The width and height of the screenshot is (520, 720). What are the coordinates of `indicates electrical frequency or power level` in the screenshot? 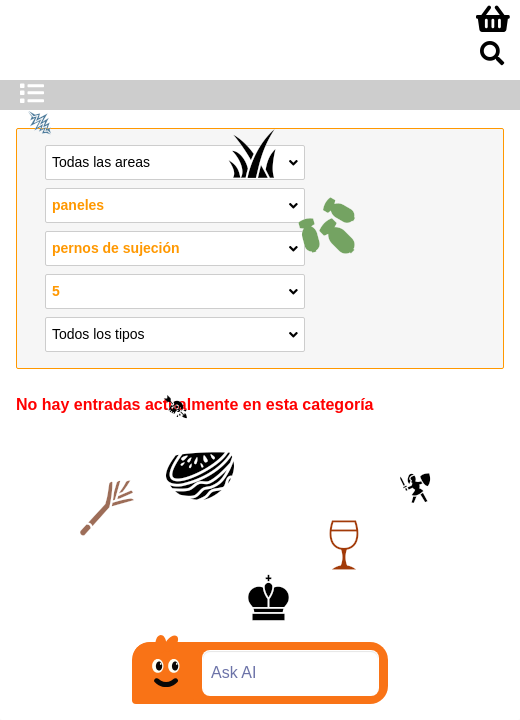 It's located at (39, 122).